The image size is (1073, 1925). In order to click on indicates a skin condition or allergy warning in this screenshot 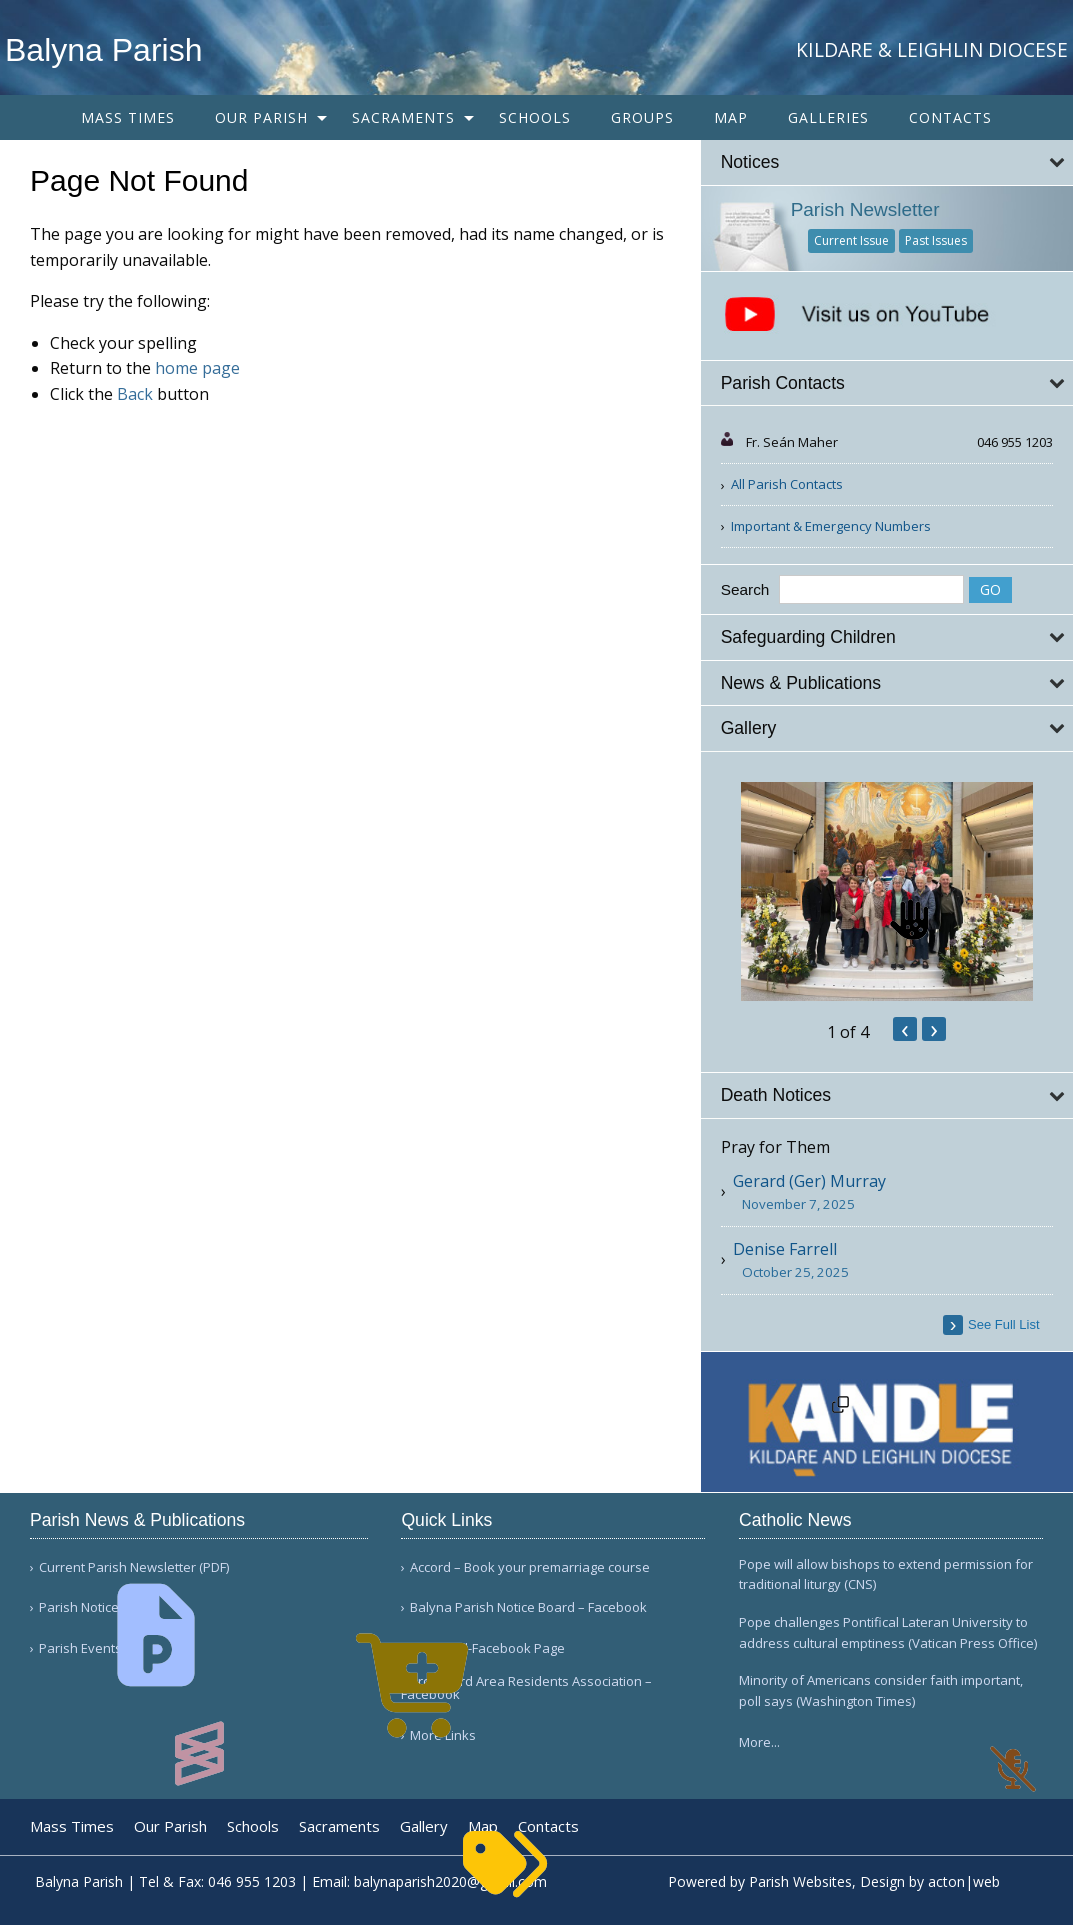, I will do `click(910, 919)`.